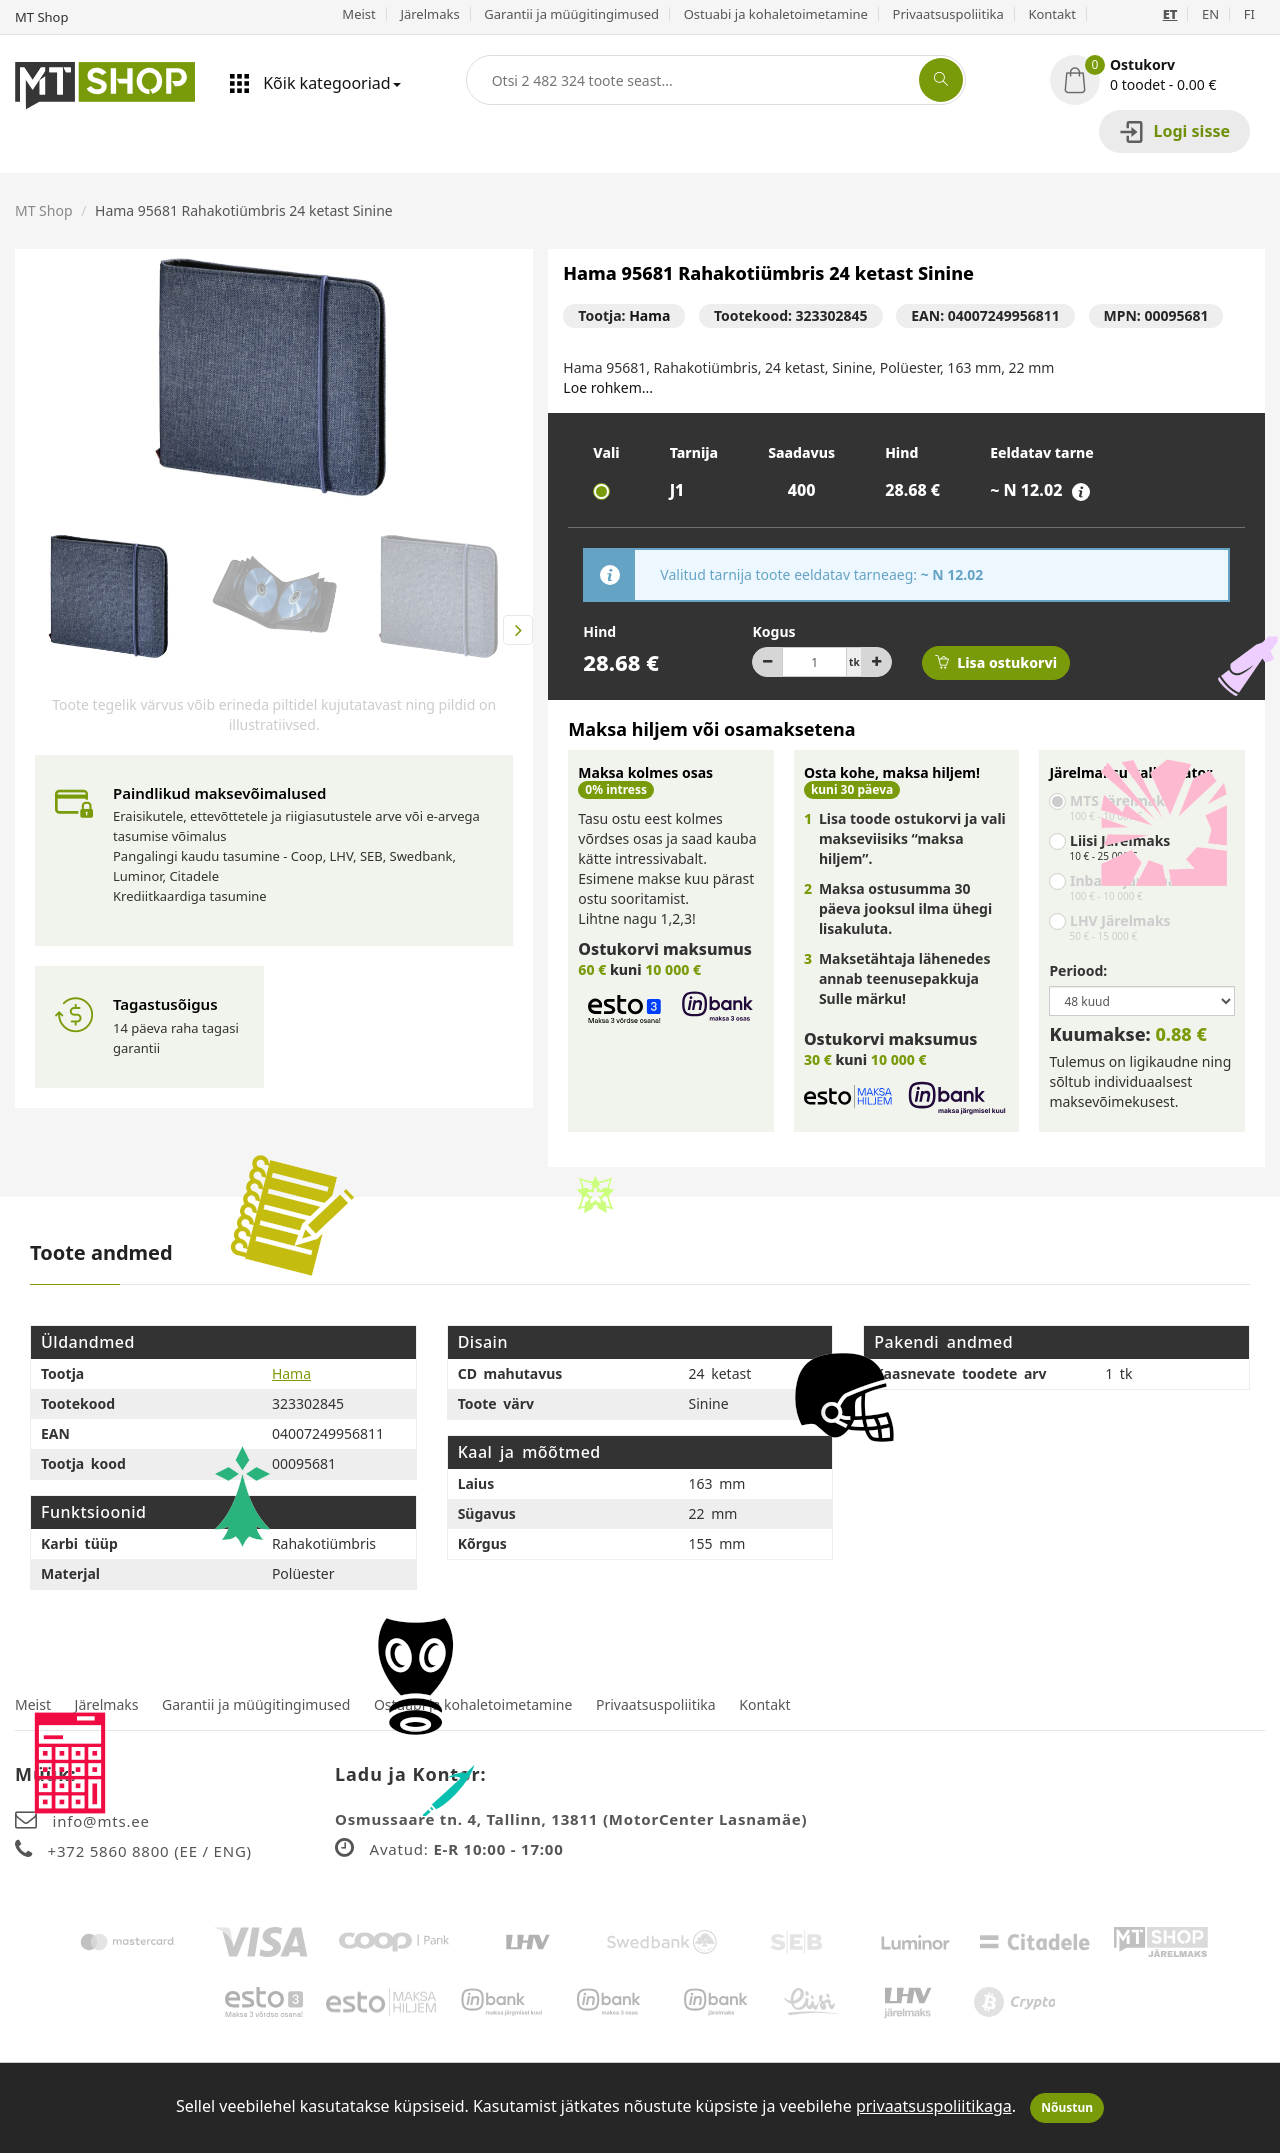  What do you see at coordinates (844, 1397) in the screenshot?
I see `access american football content or games` at bounding box center [844, 1397].